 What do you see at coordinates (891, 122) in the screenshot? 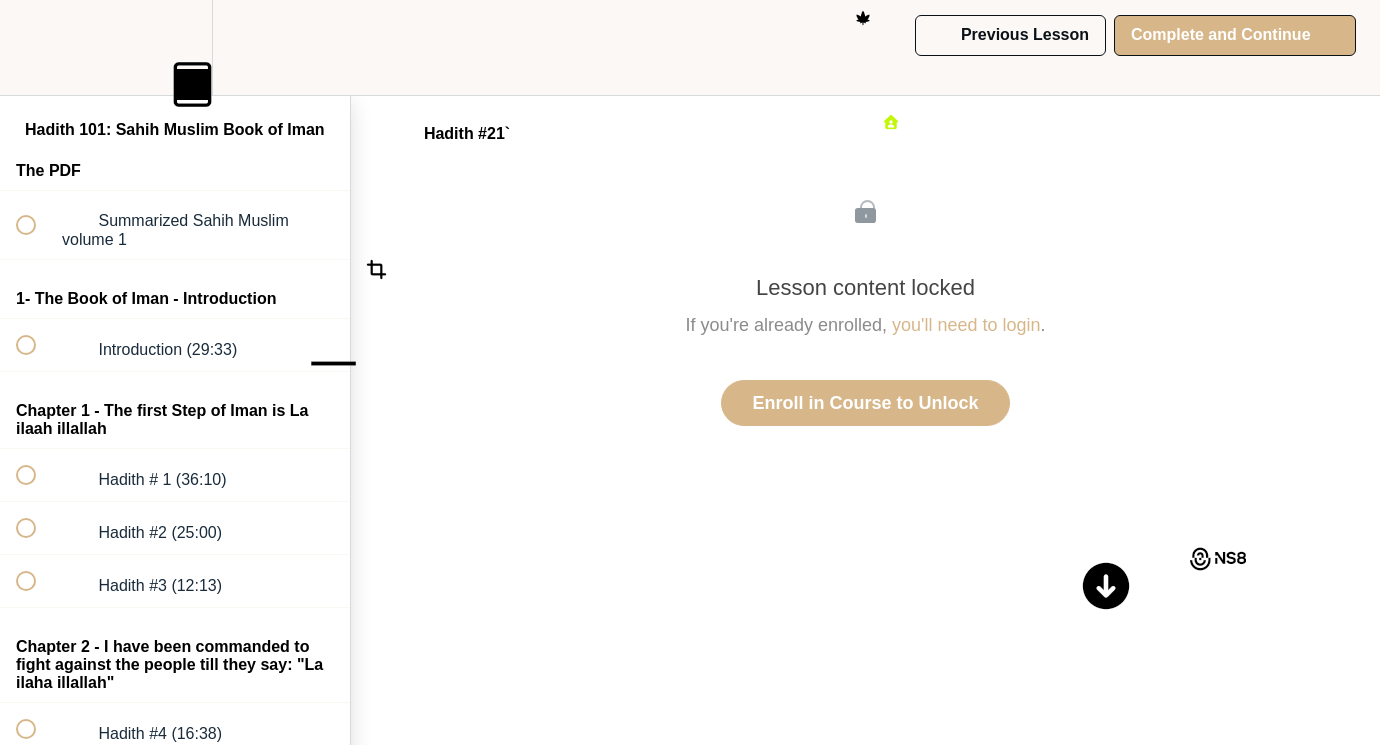
I see `view your home profile` at bounding box center [891, 122].